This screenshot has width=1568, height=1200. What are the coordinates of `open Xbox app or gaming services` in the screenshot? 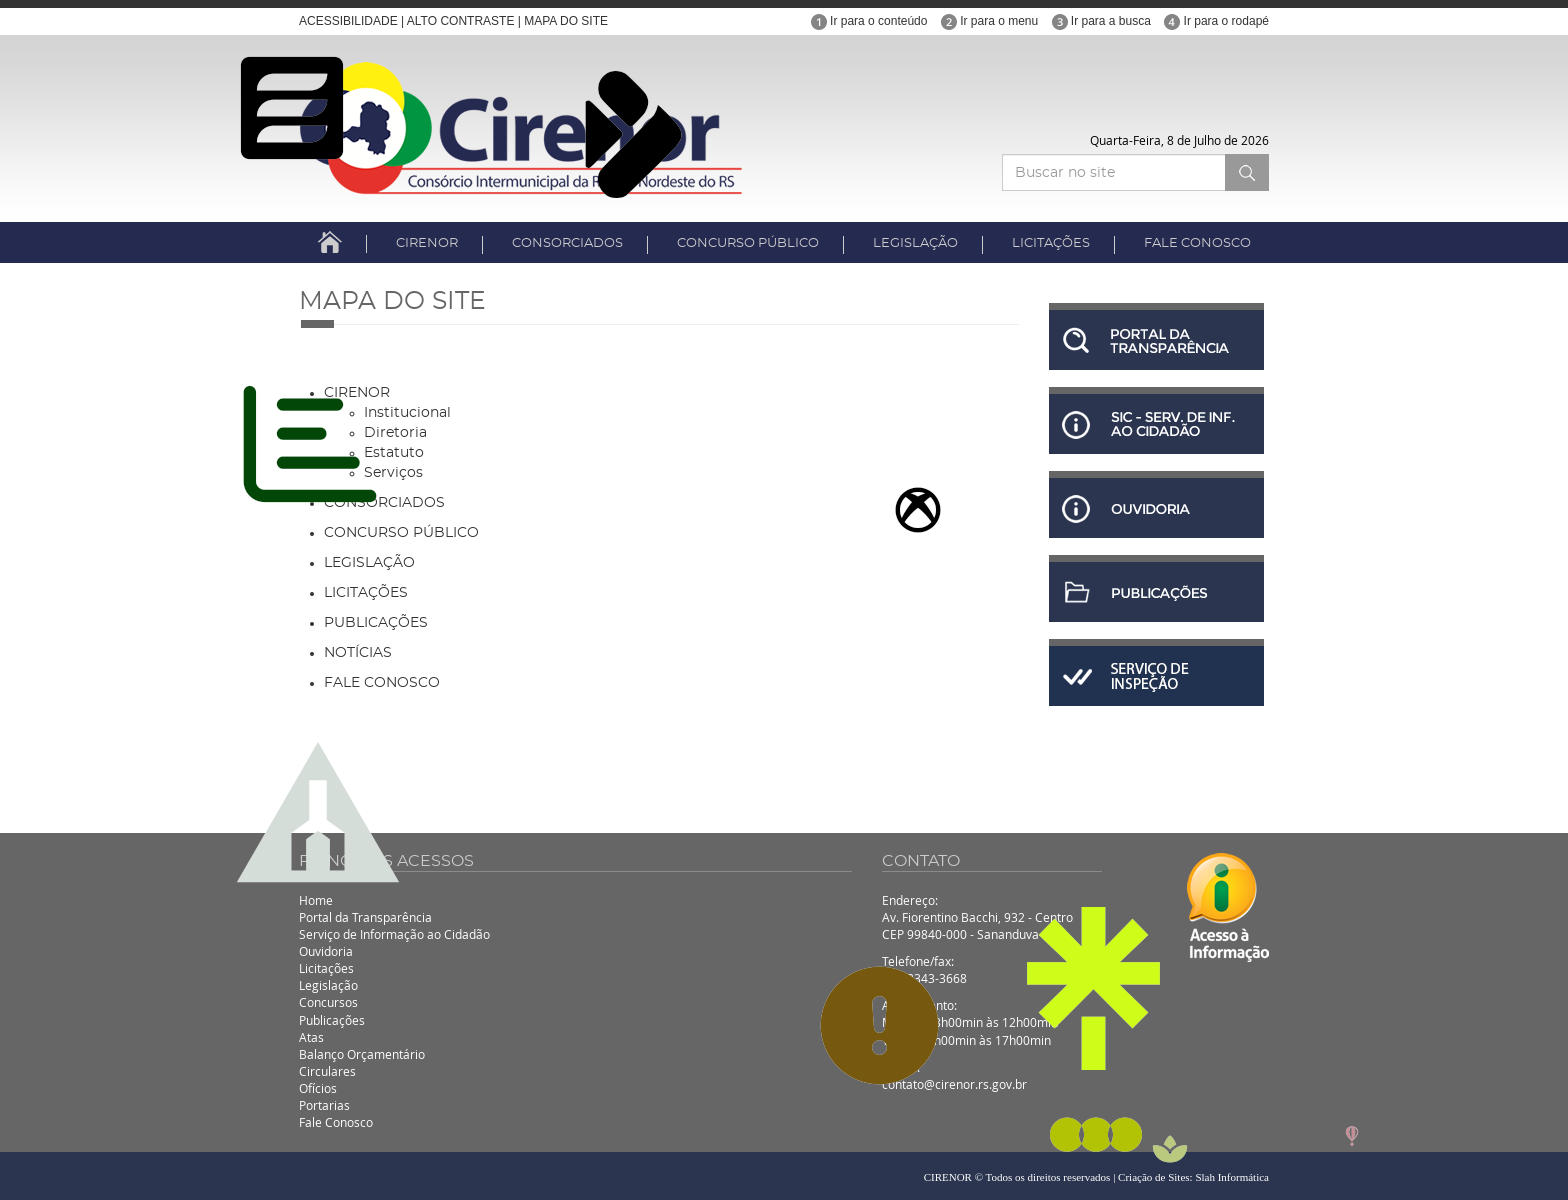 It's located at (918, 510).